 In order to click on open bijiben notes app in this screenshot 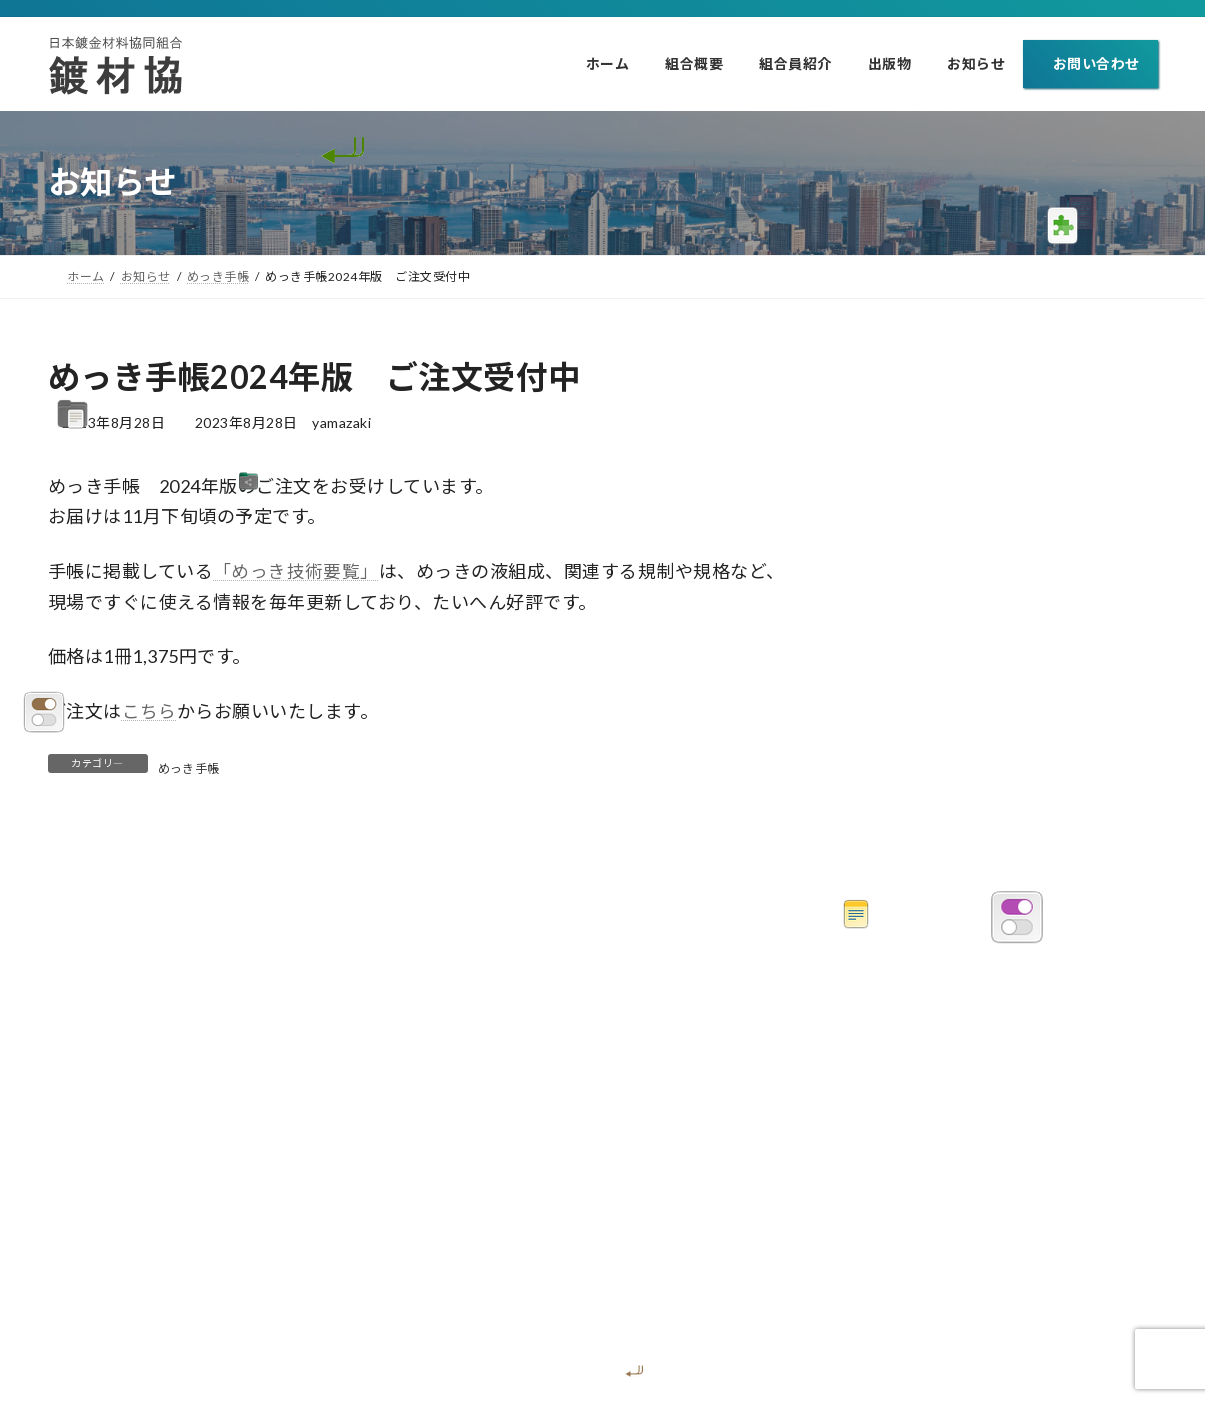, I will do `click(856, 914)`.